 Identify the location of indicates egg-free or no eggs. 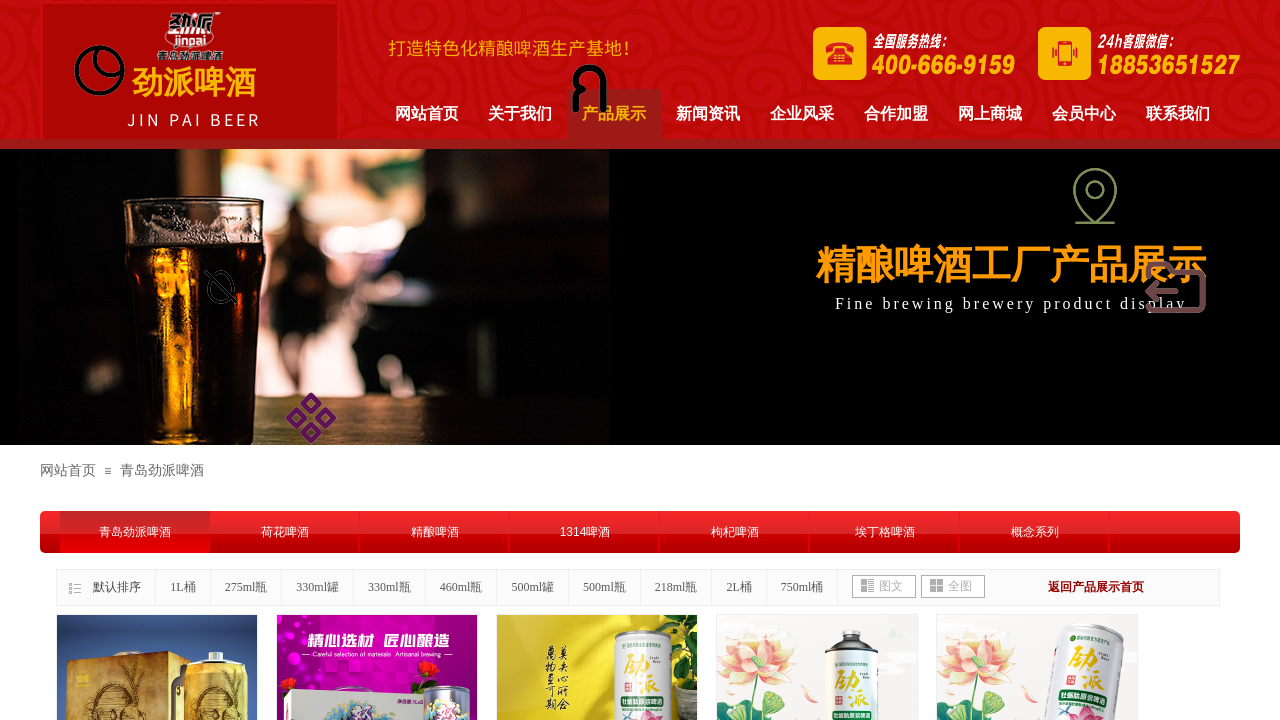
(221, 287).